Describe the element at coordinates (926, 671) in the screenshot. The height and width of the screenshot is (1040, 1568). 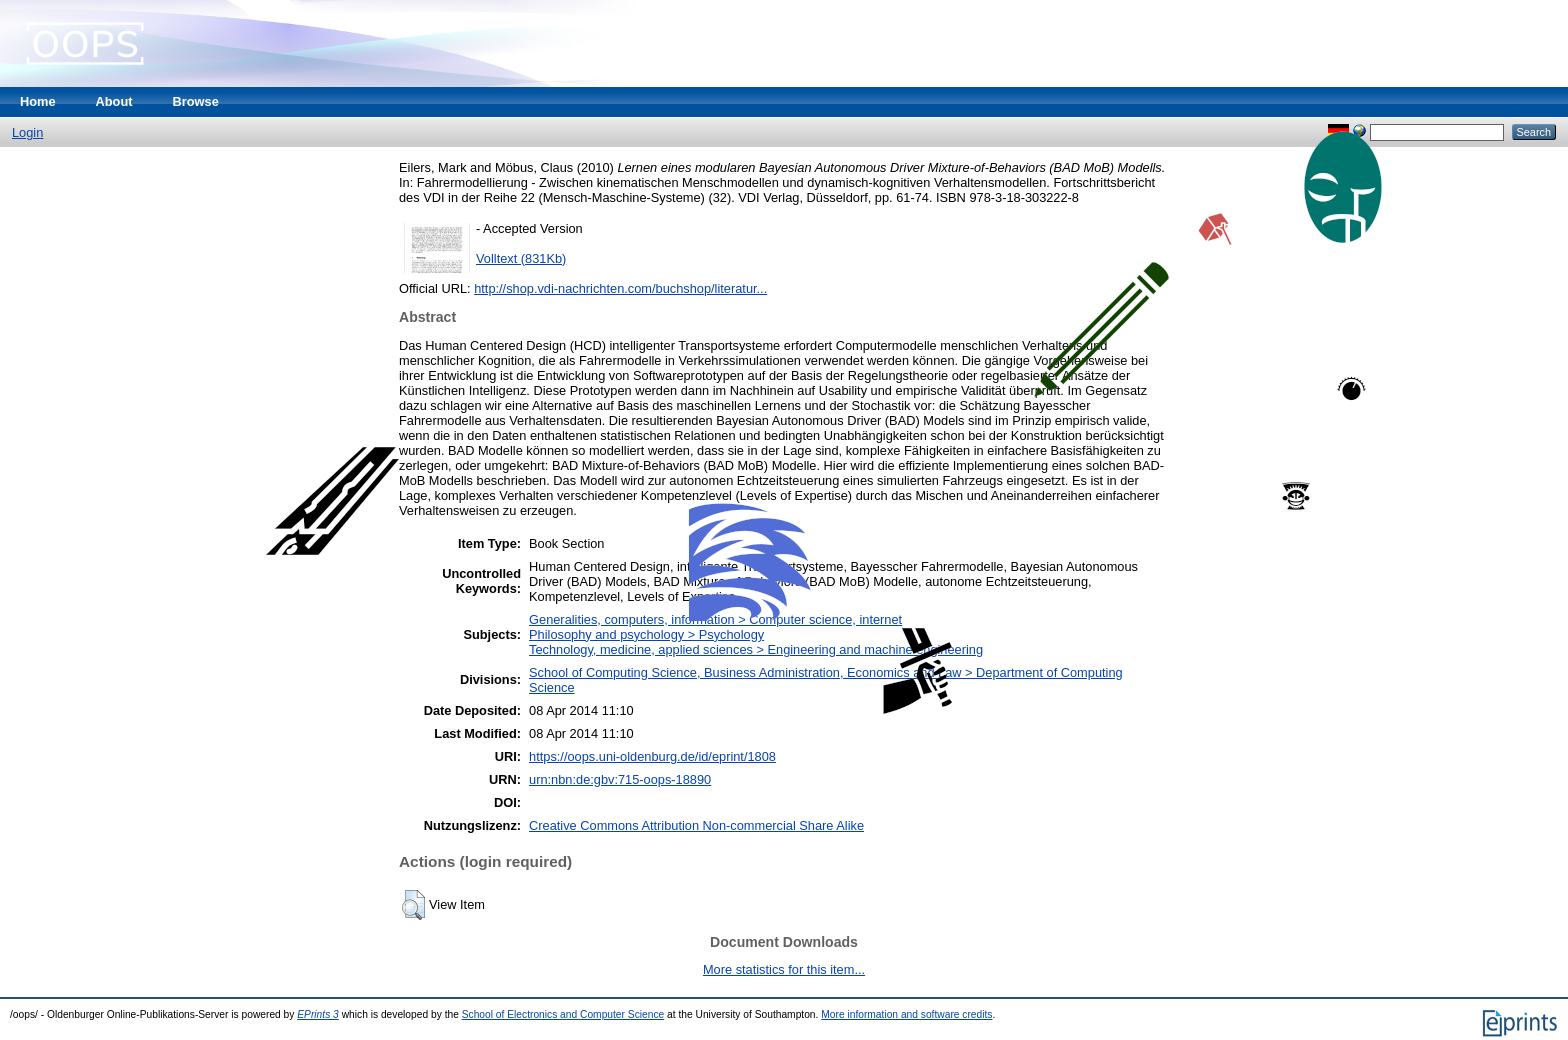
I see `initiate attack or combat action` at that location.